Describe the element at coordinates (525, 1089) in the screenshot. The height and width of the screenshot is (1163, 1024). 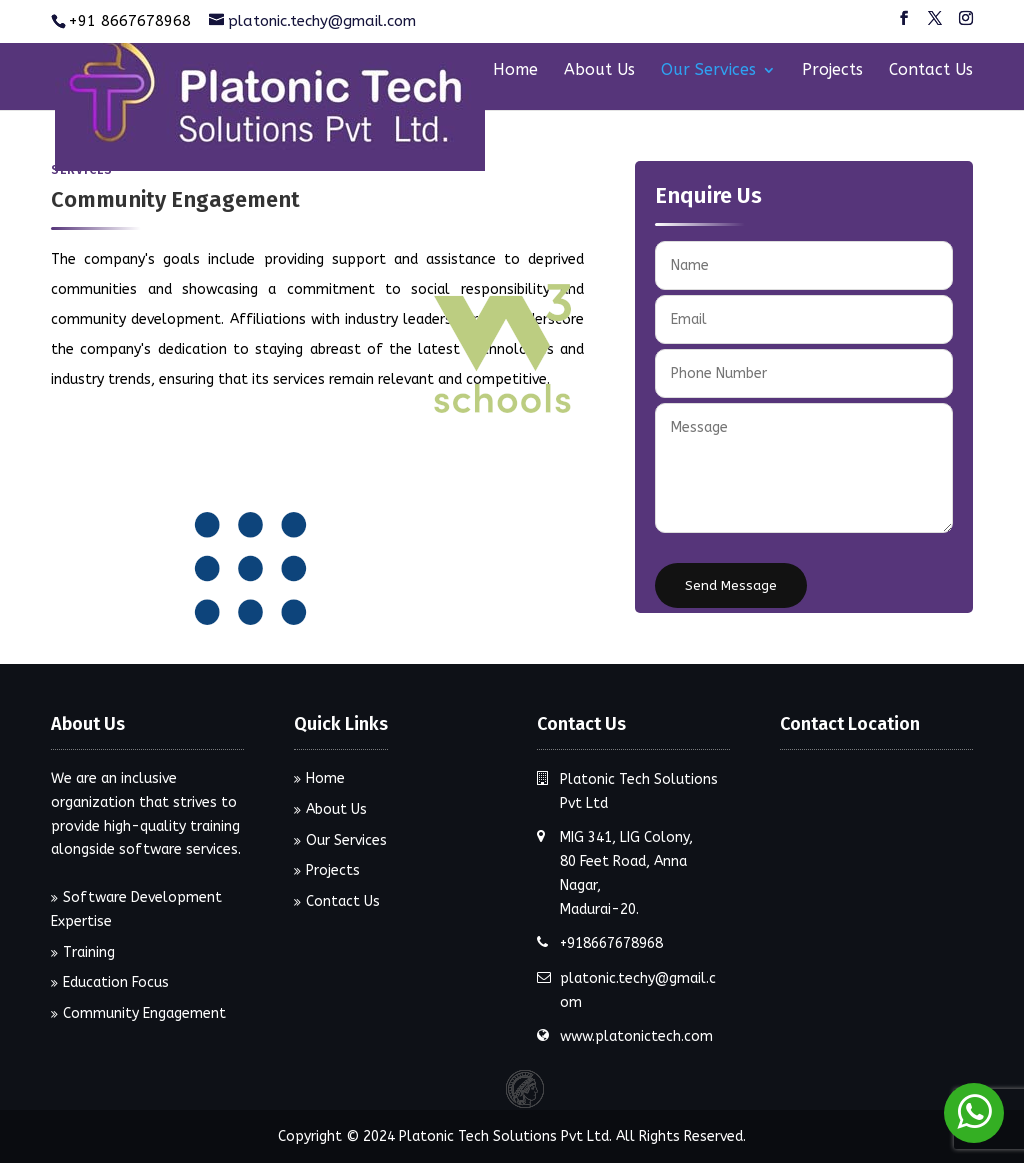
I see `max planck society official logo` at that location.